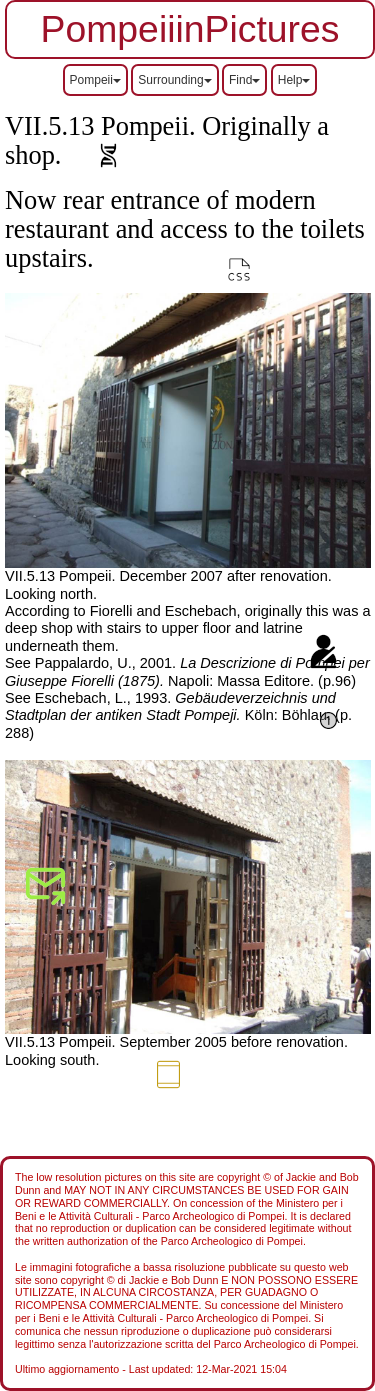  I want to click on share this email with others, so click(45, 883).